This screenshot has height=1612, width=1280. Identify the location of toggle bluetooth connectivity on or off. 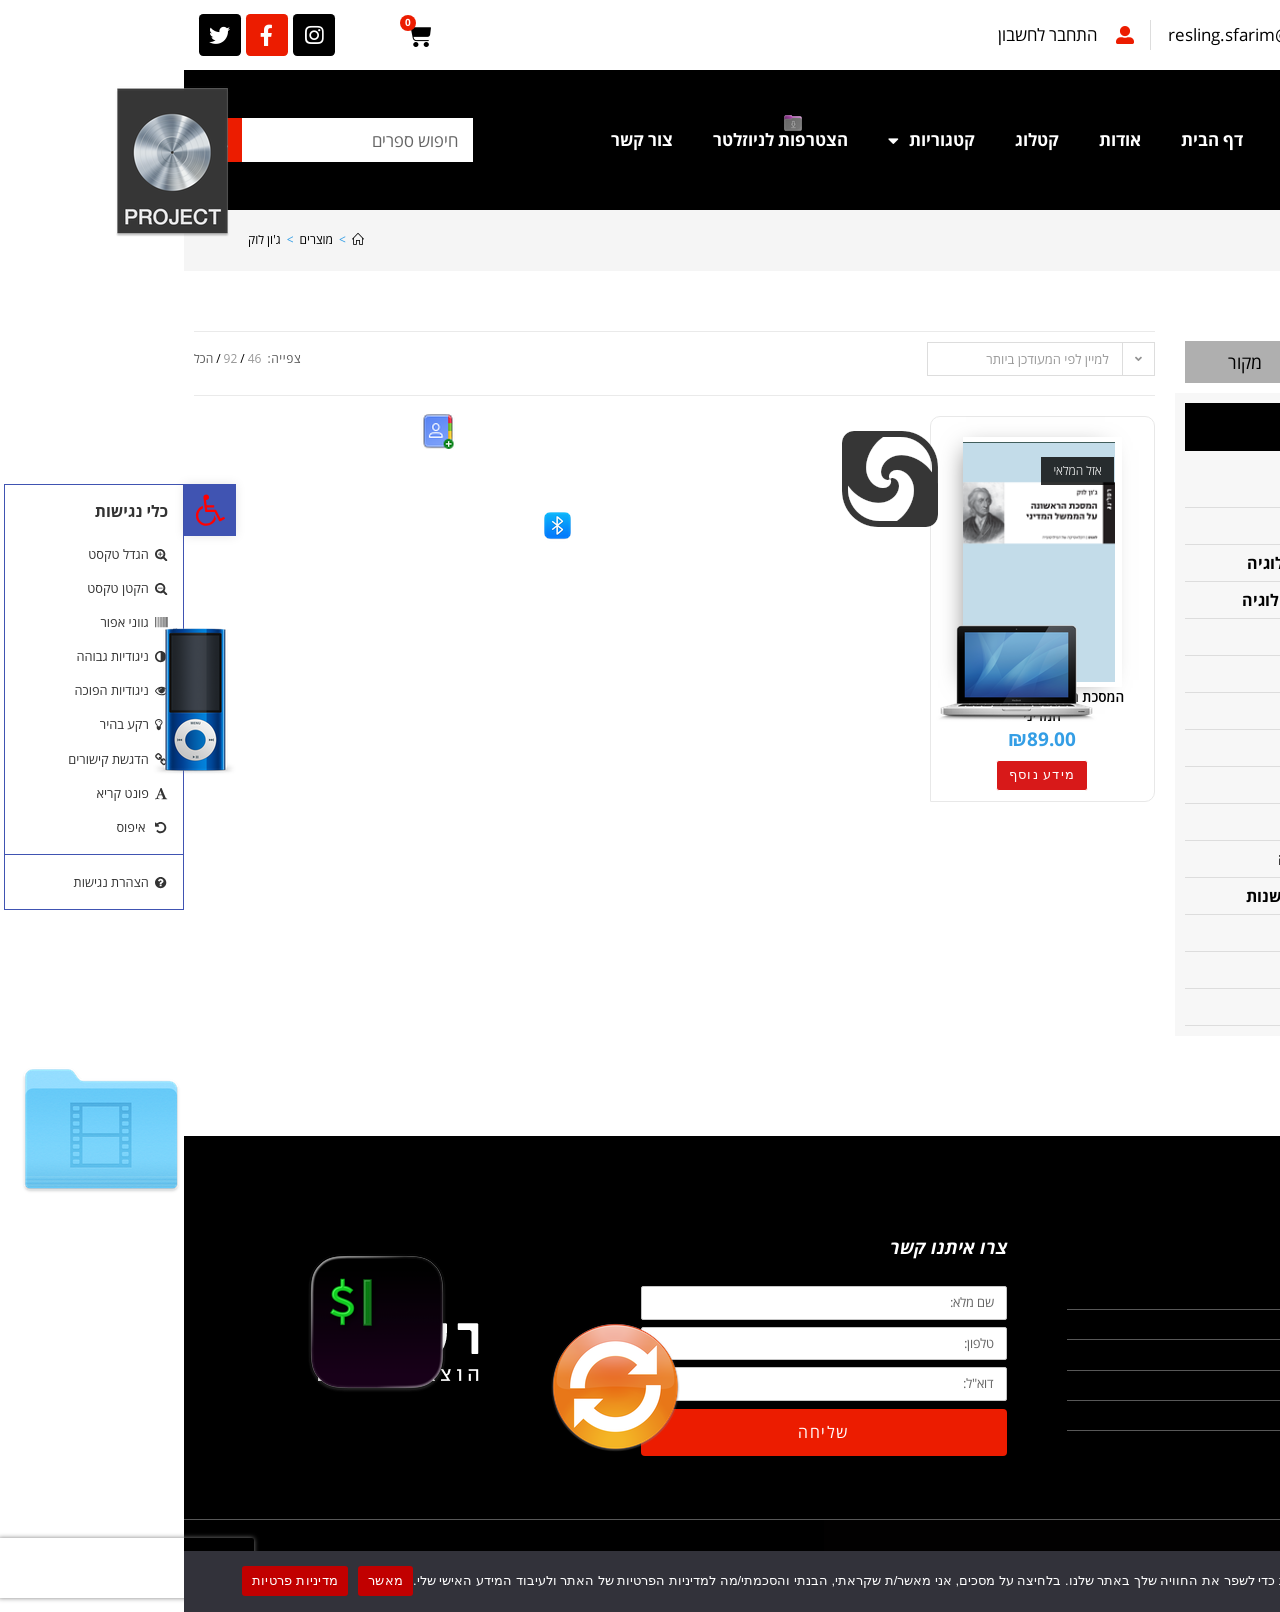
(557, 525).